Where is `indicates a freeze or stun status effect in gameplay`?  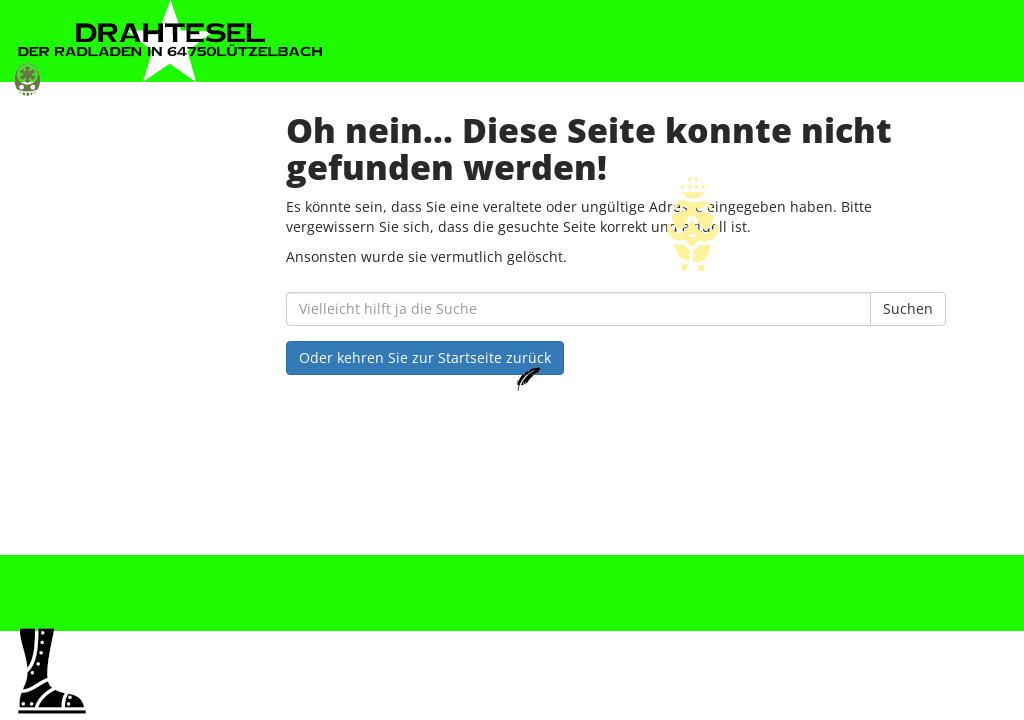
indicates a freeze or stun status effect in gameplay is located at coordinates (27, 79).